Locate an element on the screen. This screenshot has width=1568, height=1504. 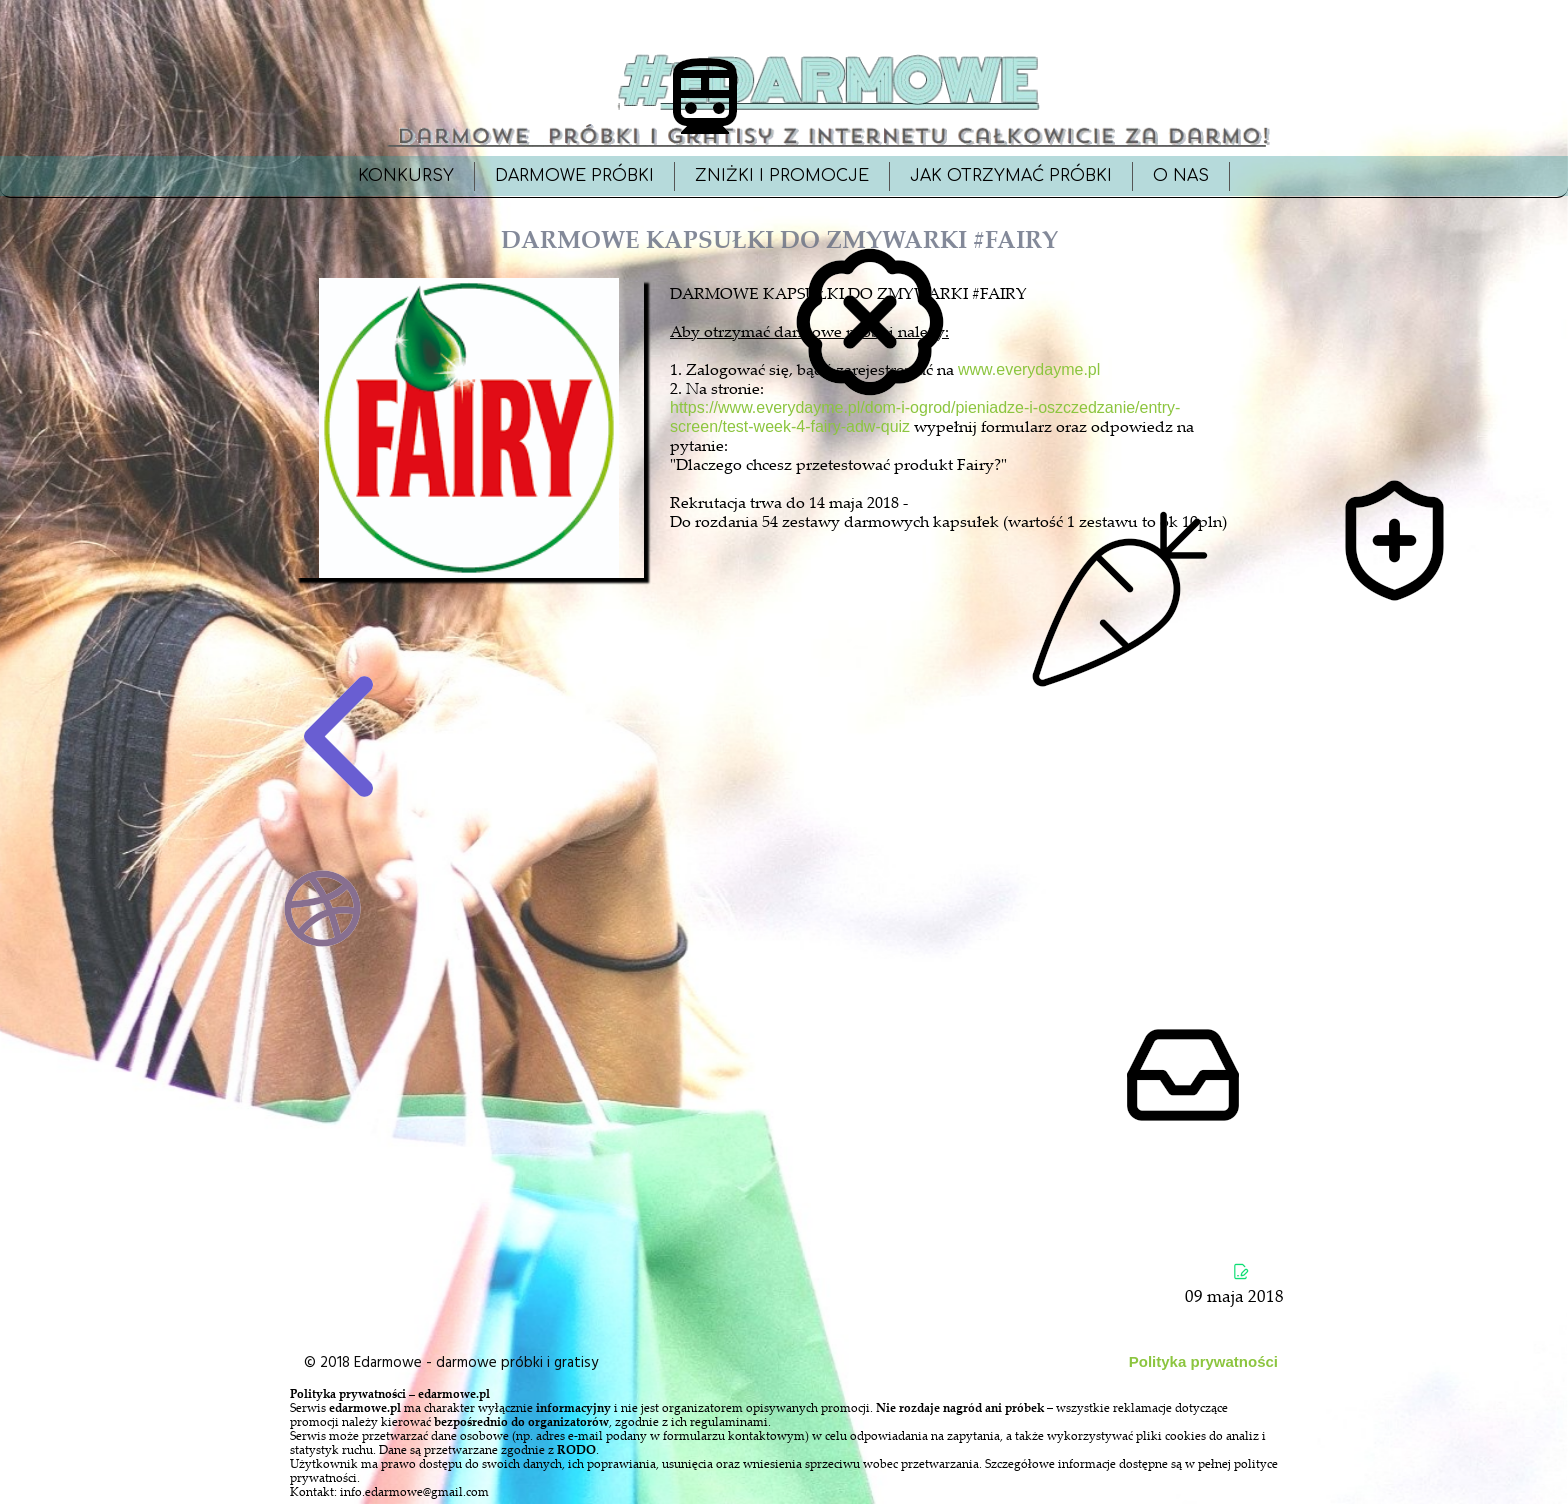
remove or revoke a badge is located at coordinates (870, 322).